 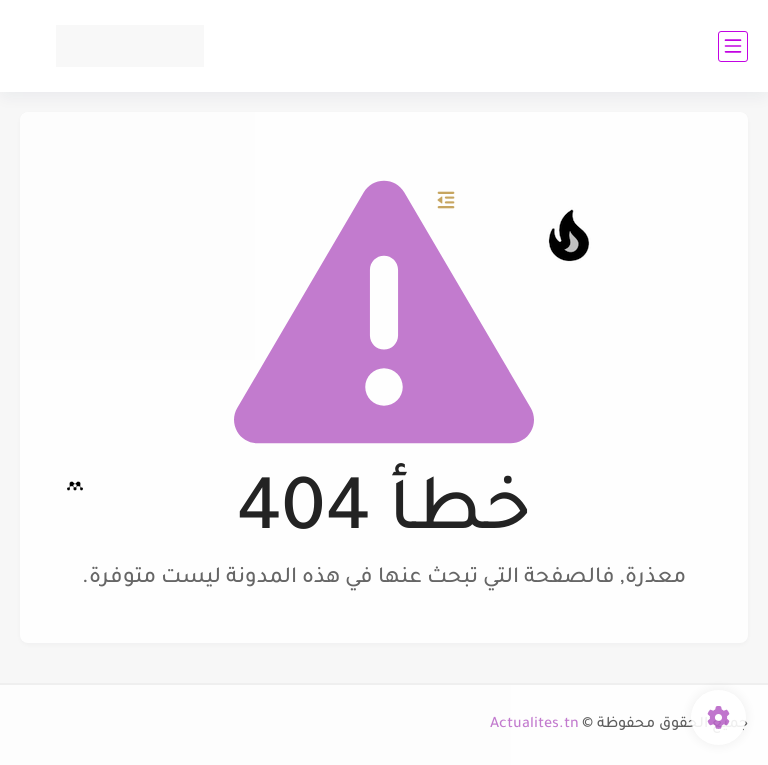 I want to click on open Mendeley reference manager, so click(x=75, y=486).